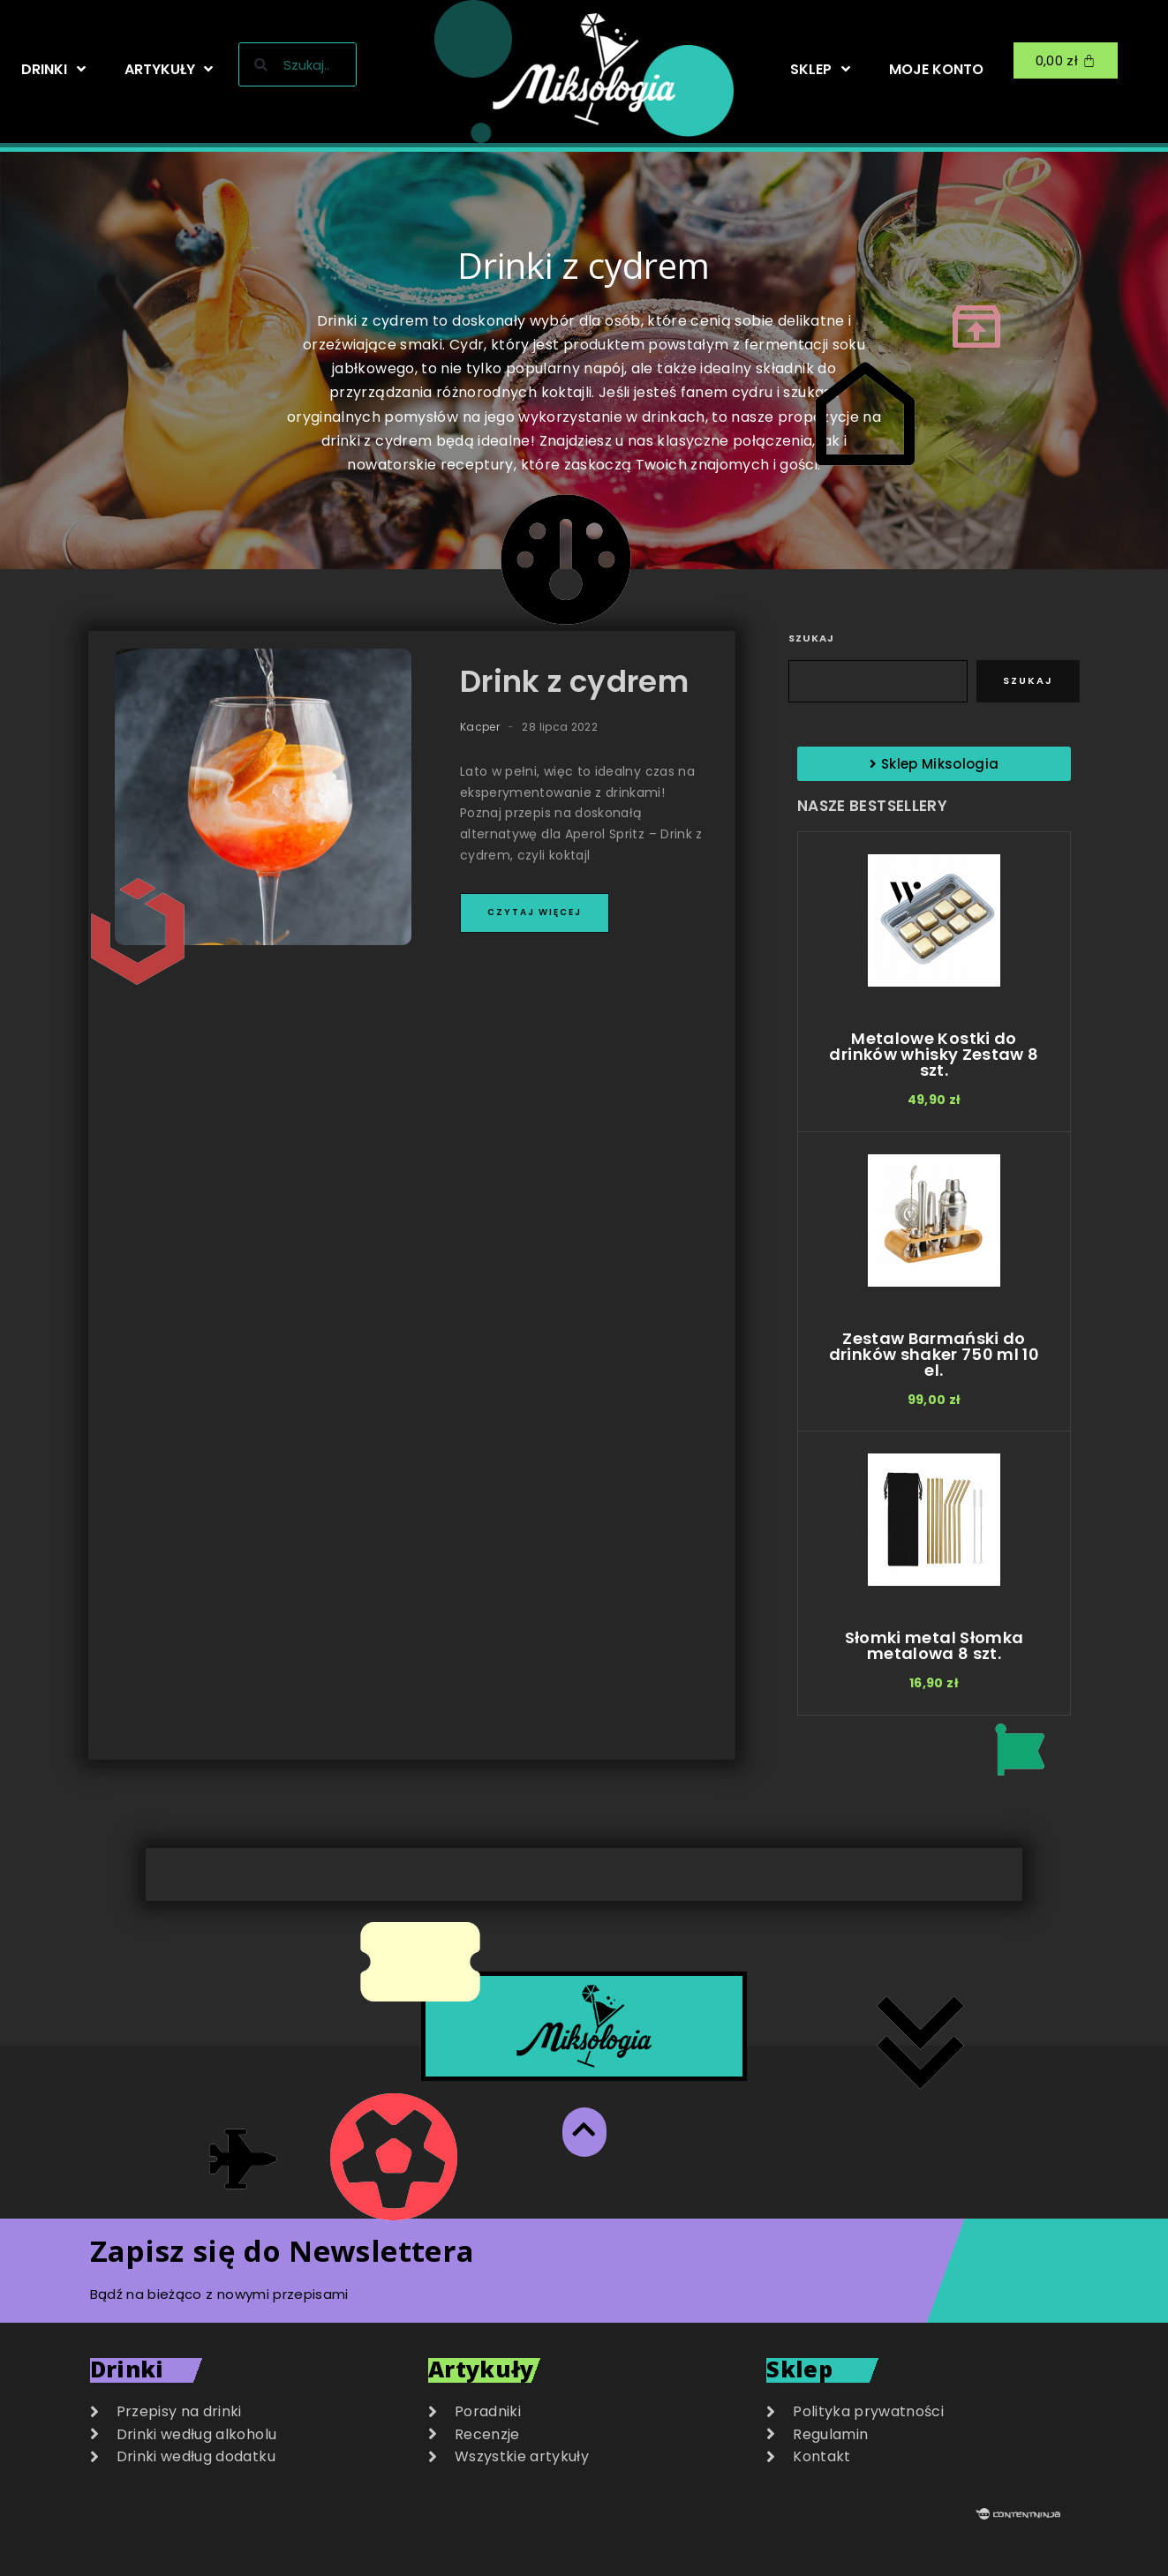  I want to click on access flight or aviation features, so click(243, 2159).